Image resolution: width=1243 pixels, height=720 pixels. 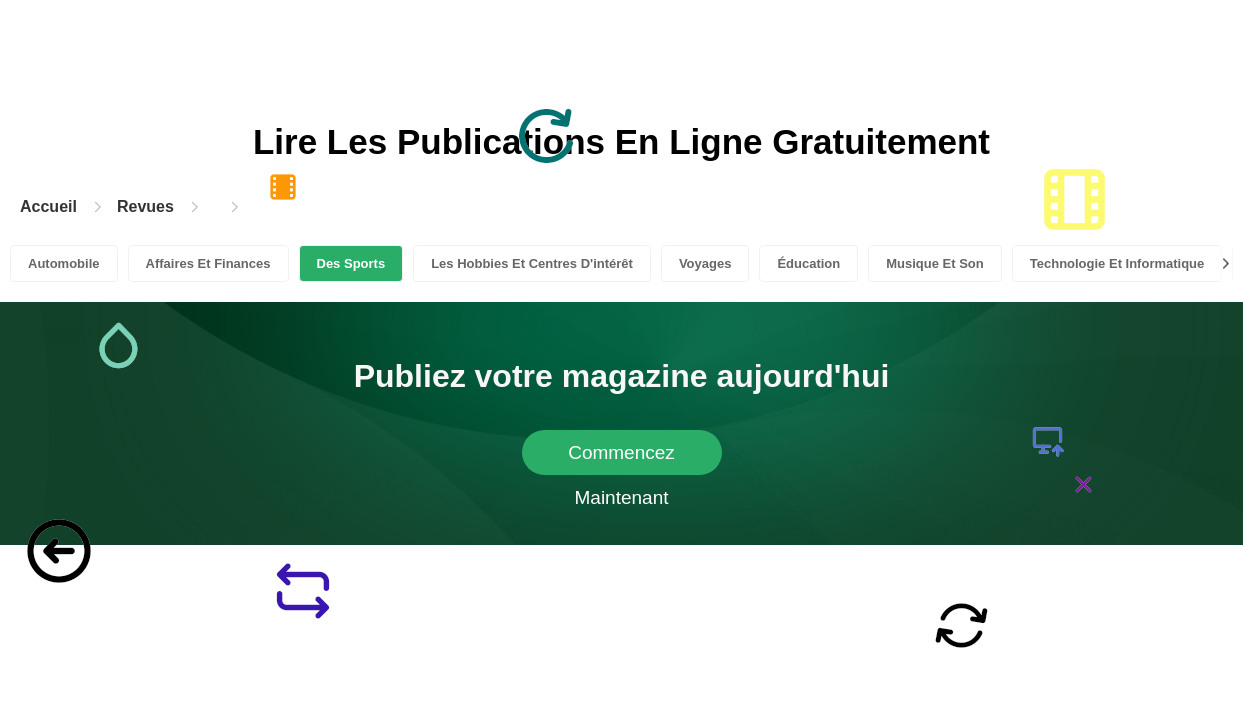 What do you see at coordinates (1074, 199) in the screenshot?
I see `access video or movie content` at bounding box center [1074, 199].